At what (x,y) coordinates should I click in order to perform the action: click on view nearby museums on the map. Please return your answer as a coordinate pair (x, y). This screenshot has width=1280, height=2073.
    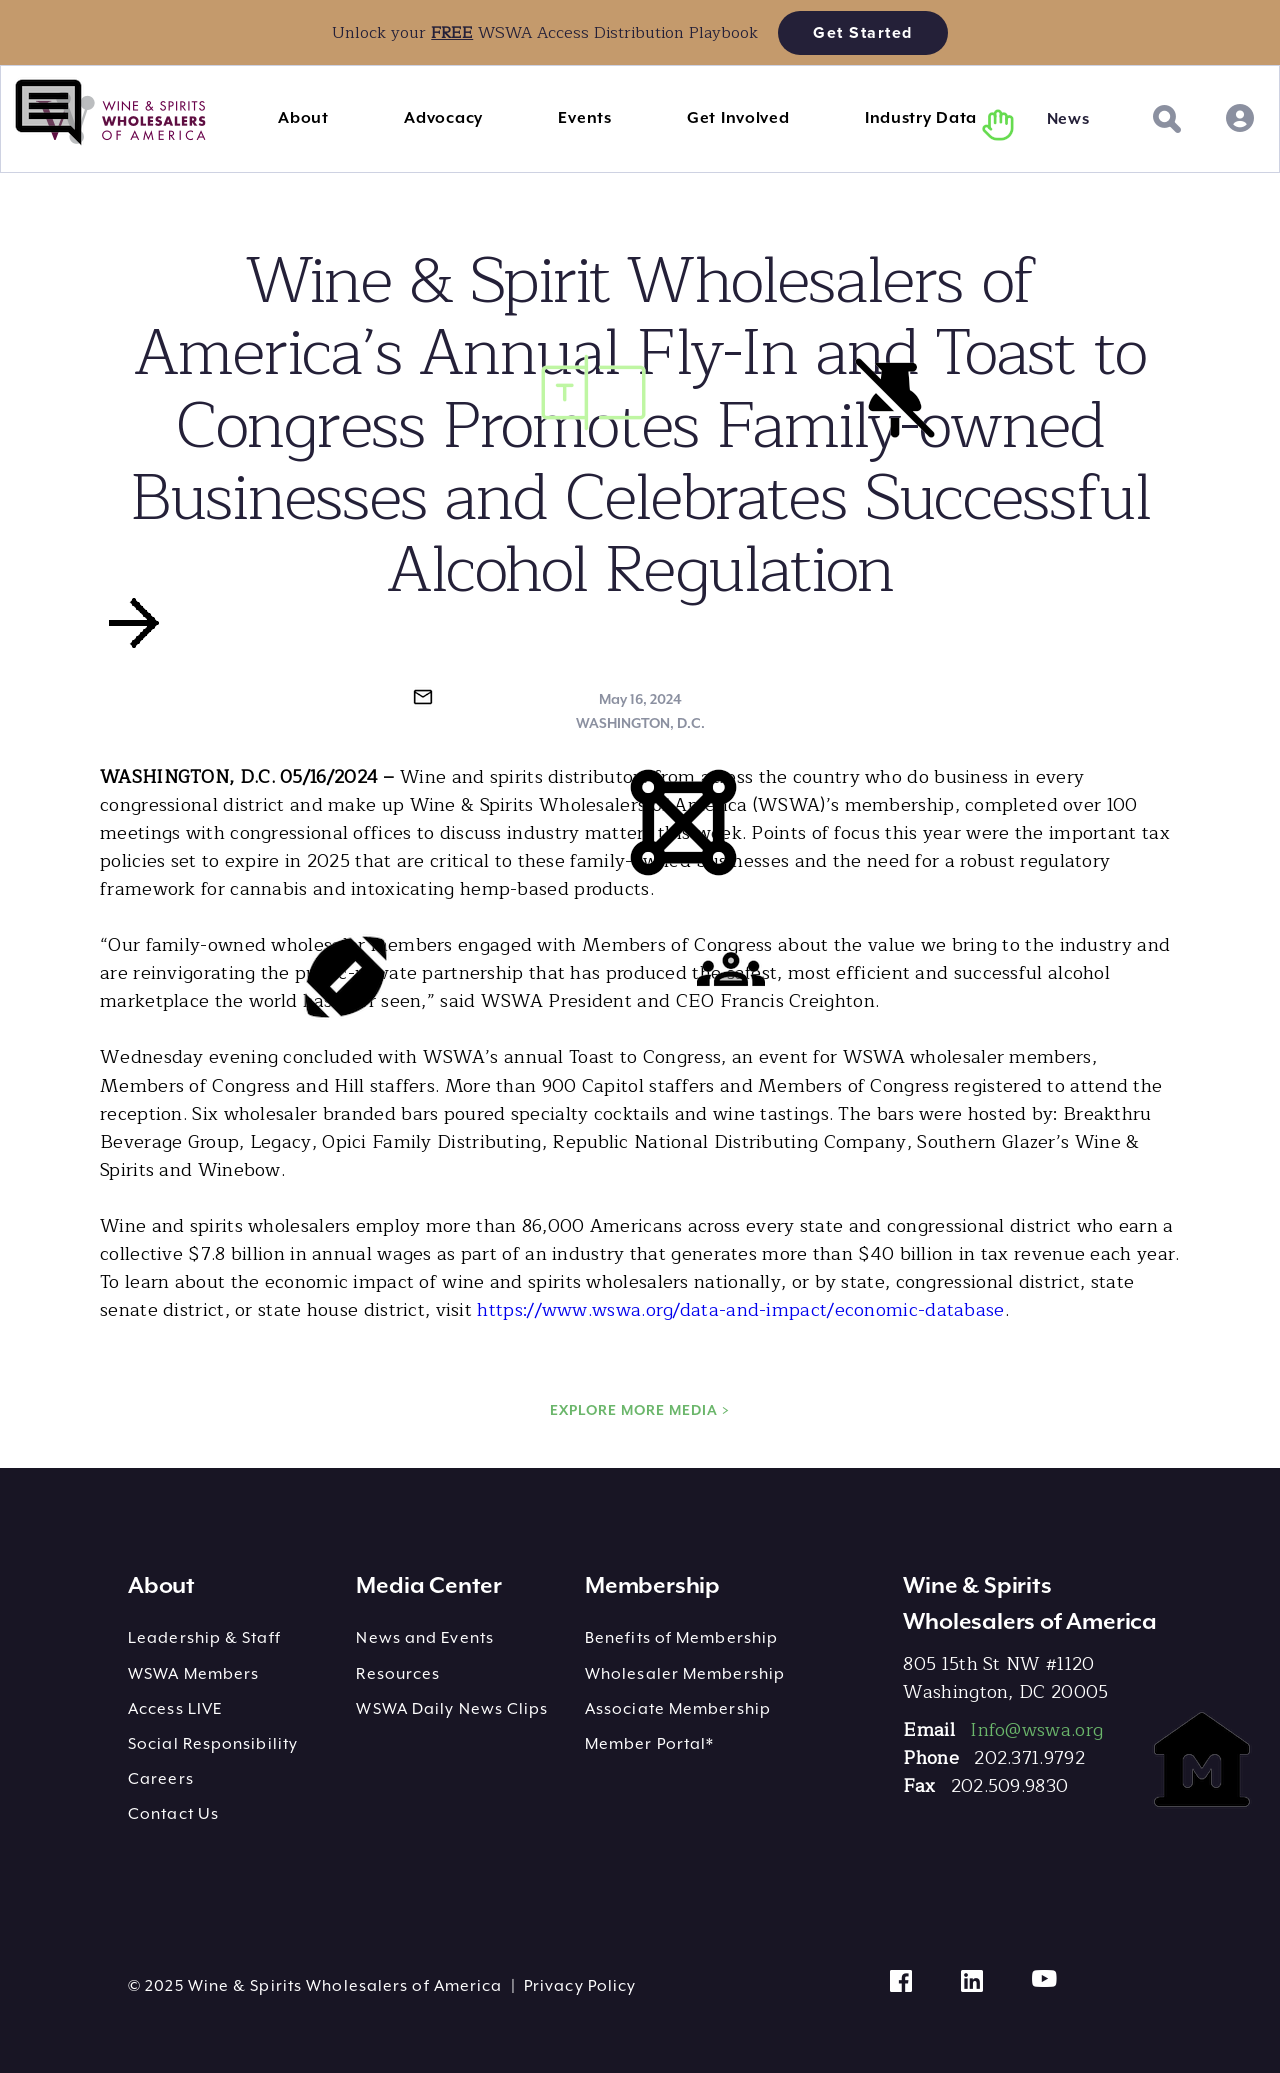
    Looking at the image, I should click on (1202, 1759).